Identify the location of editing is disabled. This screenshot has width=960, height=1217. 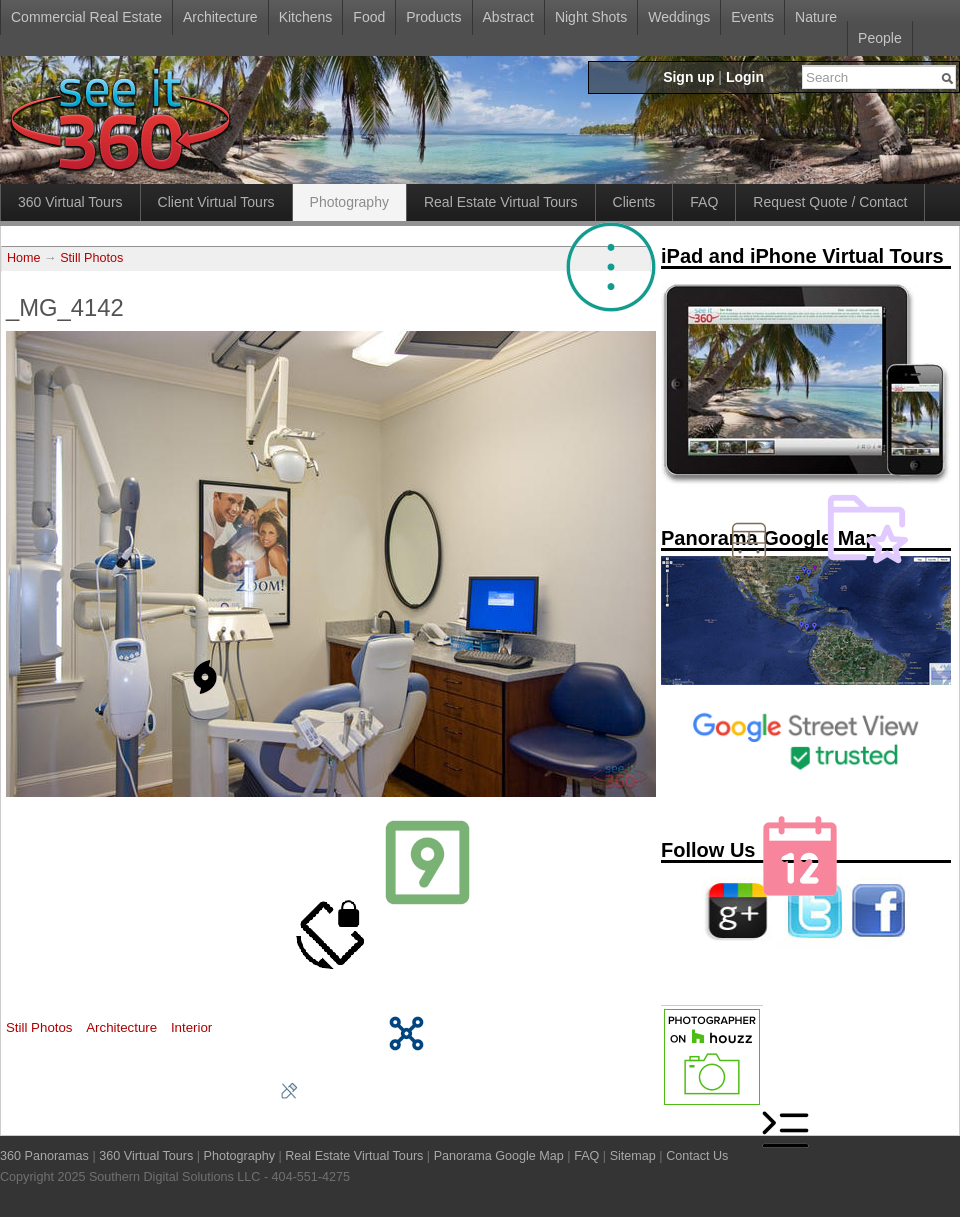
(289, 1091).